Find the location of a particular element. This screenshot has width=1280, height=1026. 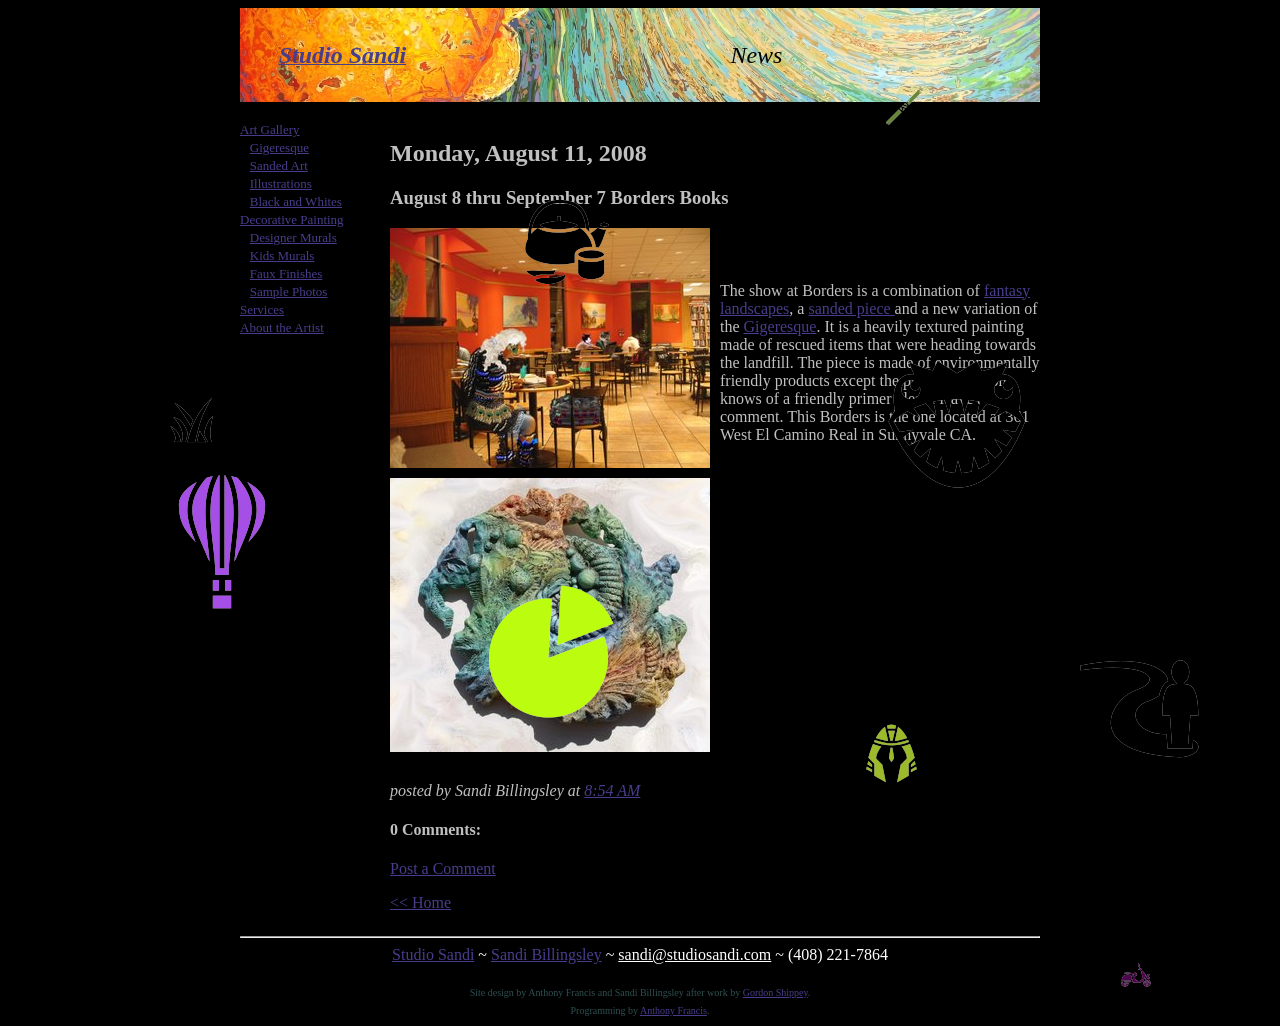

select scooter as transportation mode is located at coordinates (1136, 975).